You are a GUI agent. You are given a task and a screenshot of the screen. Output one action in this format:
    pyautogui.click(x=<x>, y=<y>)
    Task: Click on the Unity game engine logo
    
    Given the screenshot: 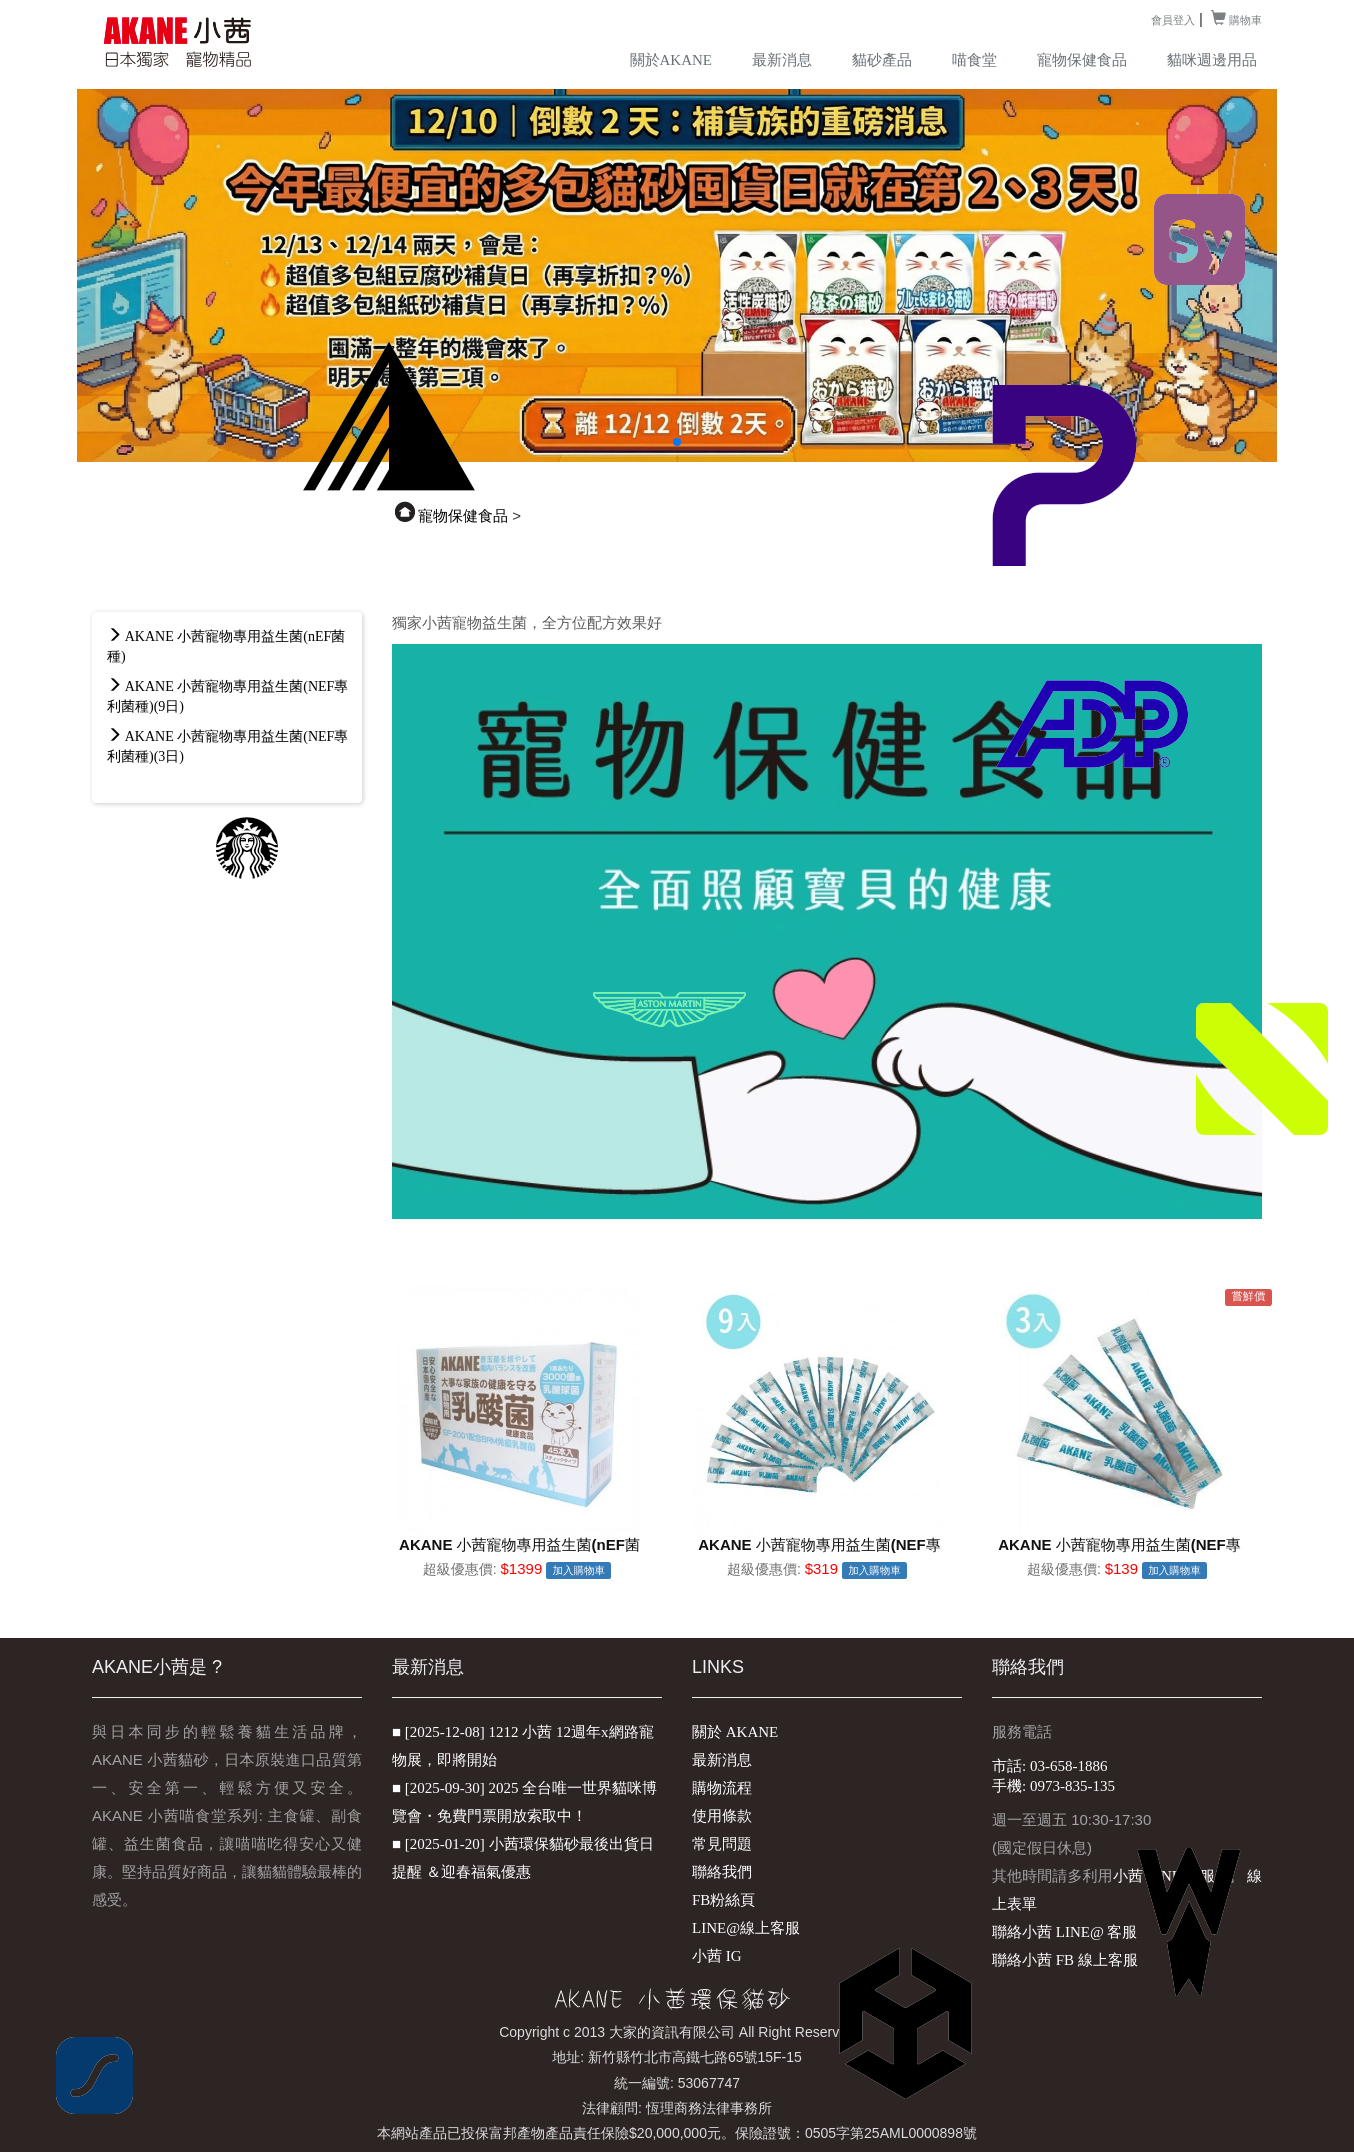 What is the action you would take?
    pyautogui.click(x=905, y=2023)
    